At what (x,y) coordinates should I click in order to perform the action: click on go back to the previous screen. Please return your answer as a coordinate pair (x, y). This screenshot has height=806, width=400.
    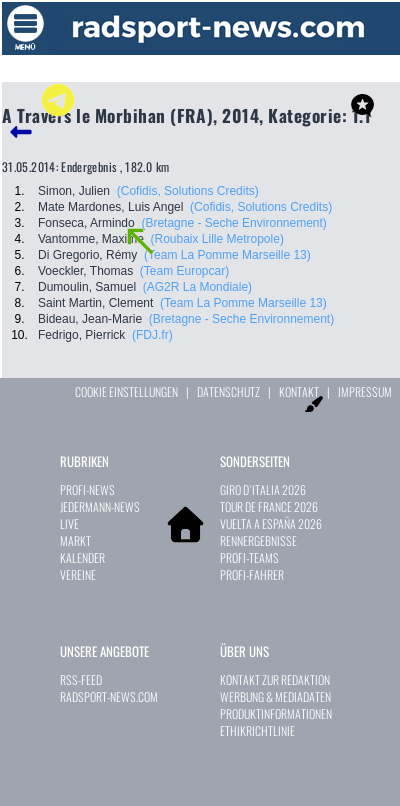
    Looking at the image, I should click on (21, 132).